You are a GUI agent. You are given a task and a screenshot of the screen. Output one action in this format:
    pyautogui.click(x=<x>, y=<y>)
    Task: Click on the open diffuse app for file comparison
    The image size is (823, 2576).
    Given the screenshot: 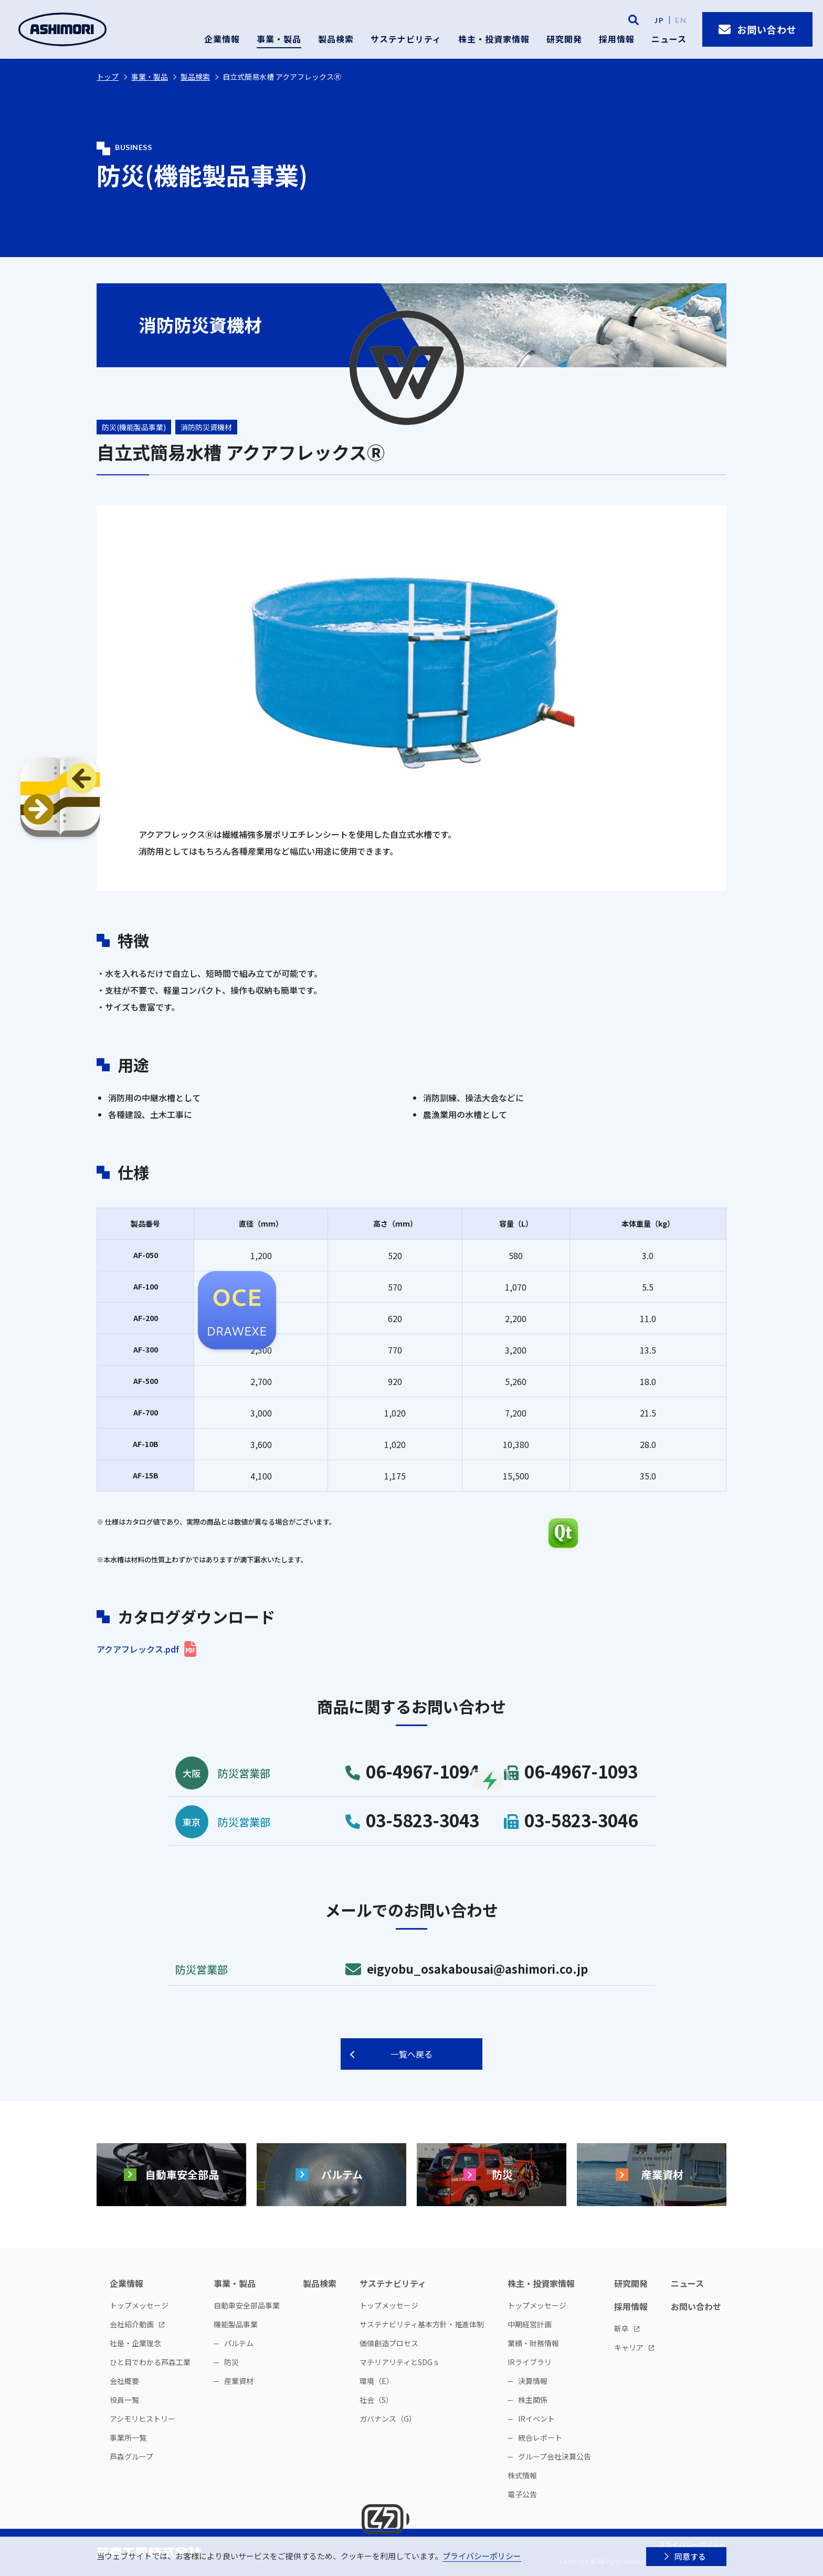 What is the action you would take?
    pyautogui.click(x=60, y=797)
    